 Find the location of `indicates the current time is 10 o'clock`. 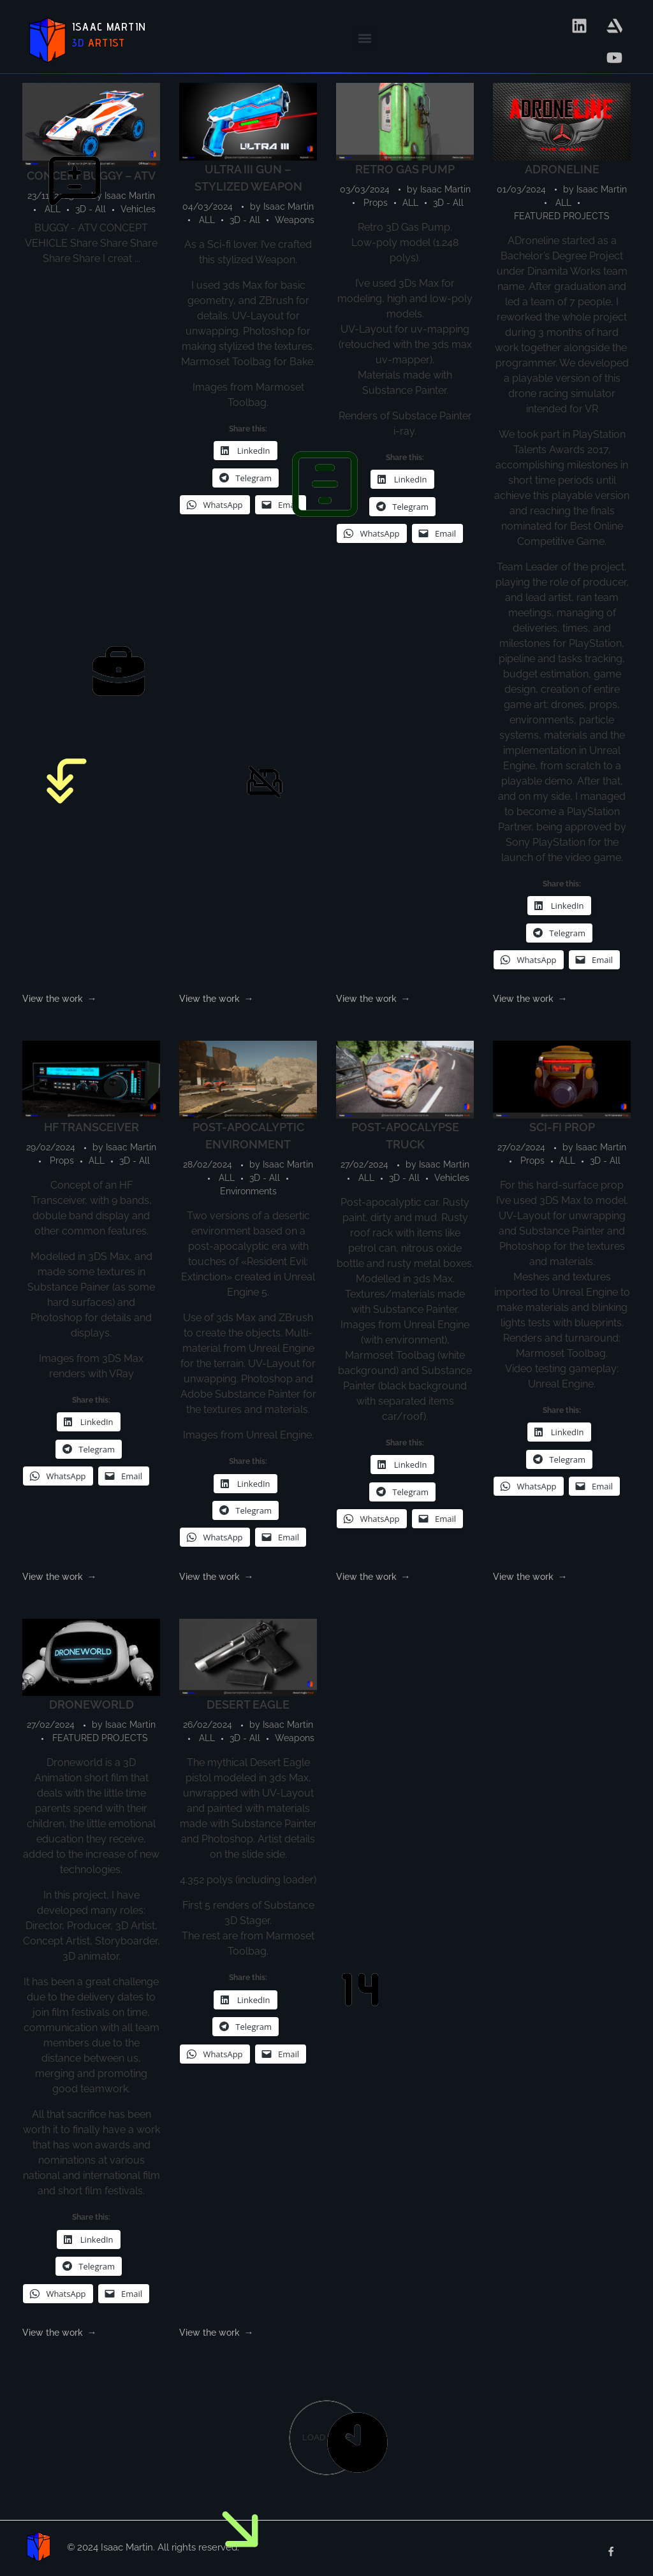

indicates the current time is 10 o'clock is located at coordinates (357, 2442).